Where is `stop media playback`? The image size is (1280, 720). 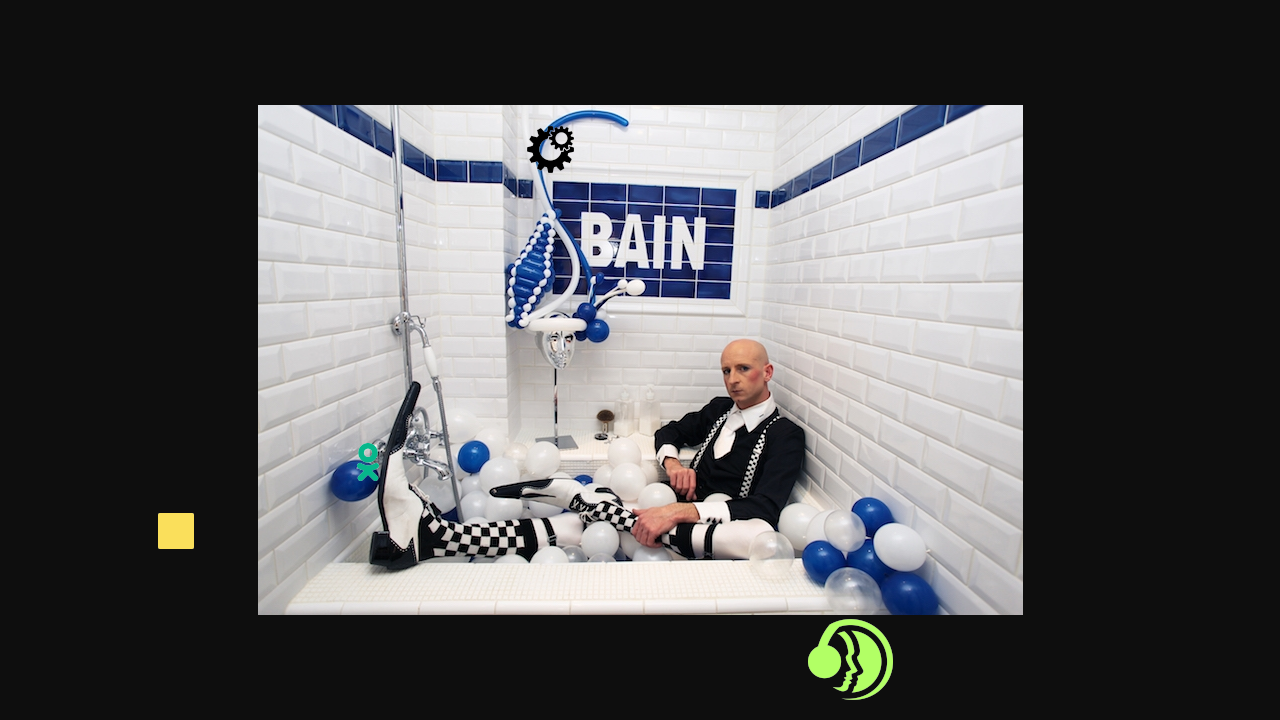 stop media playback is located at coordinates (176, 531).